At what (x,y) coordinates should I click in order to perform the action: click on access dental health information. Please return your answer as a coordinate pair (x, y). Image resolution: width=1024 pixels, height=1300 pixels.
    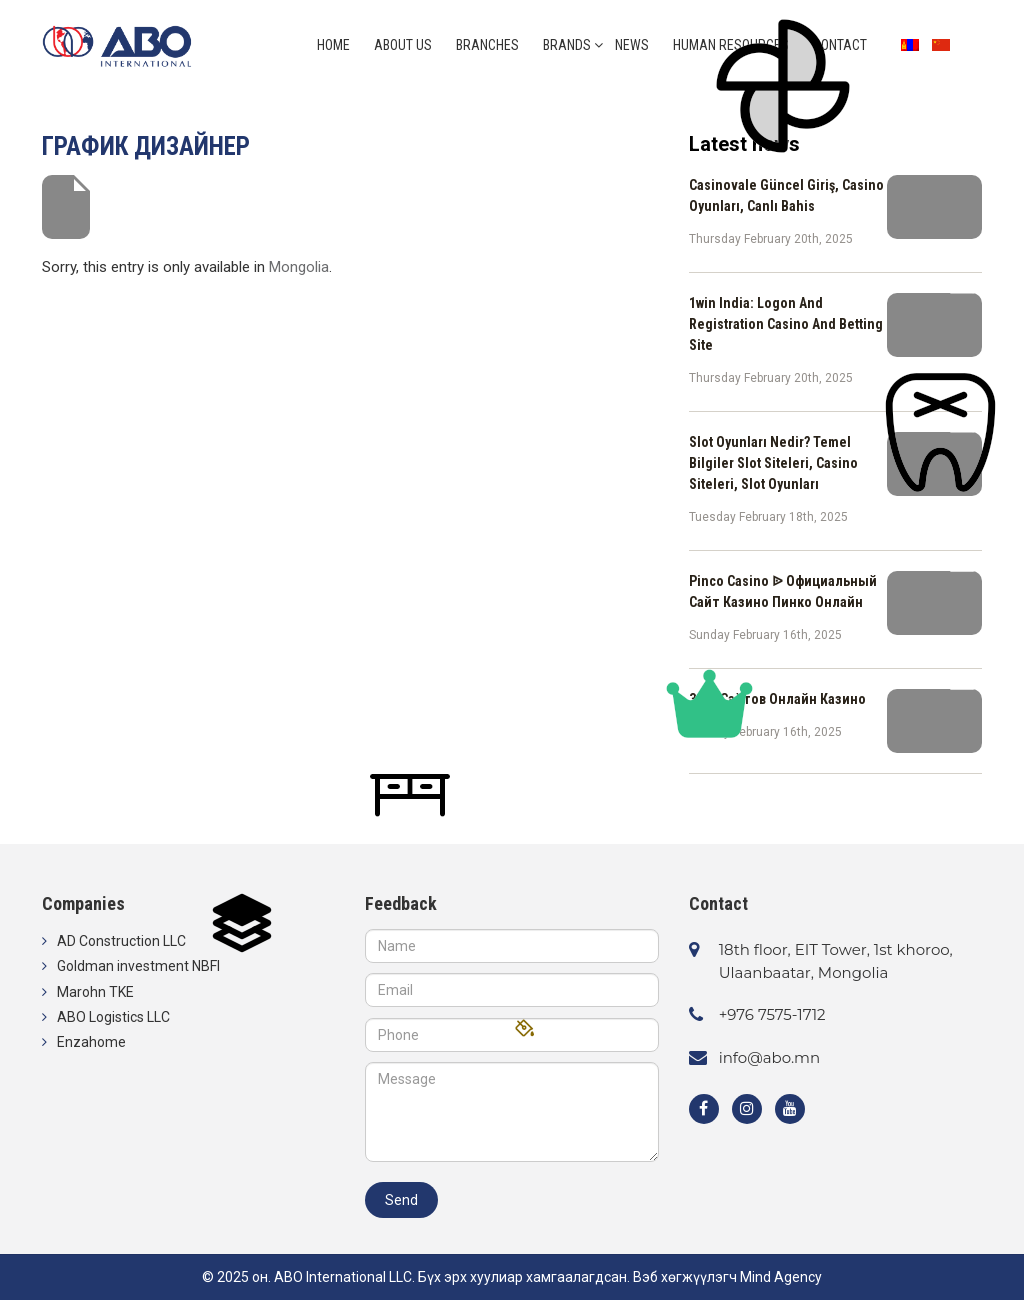
    Looking at the image, I should click on (940, 432).